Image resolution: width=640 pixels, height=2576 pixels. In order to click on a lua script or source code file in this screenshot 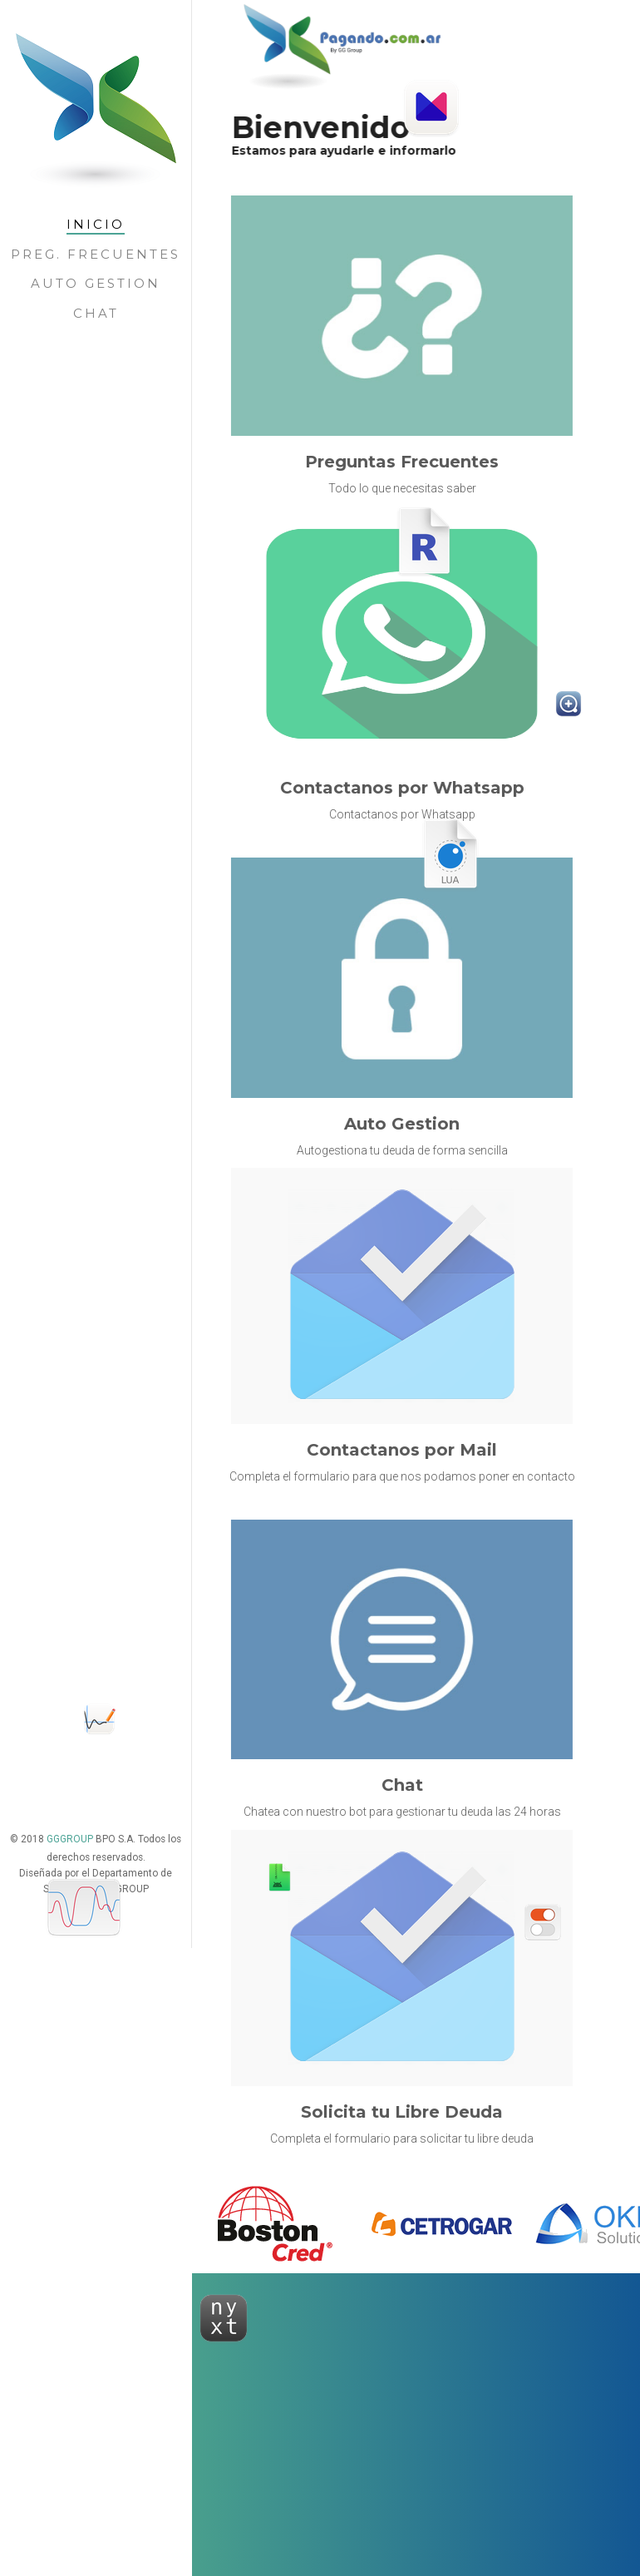, I will do `click(450, 855)`.